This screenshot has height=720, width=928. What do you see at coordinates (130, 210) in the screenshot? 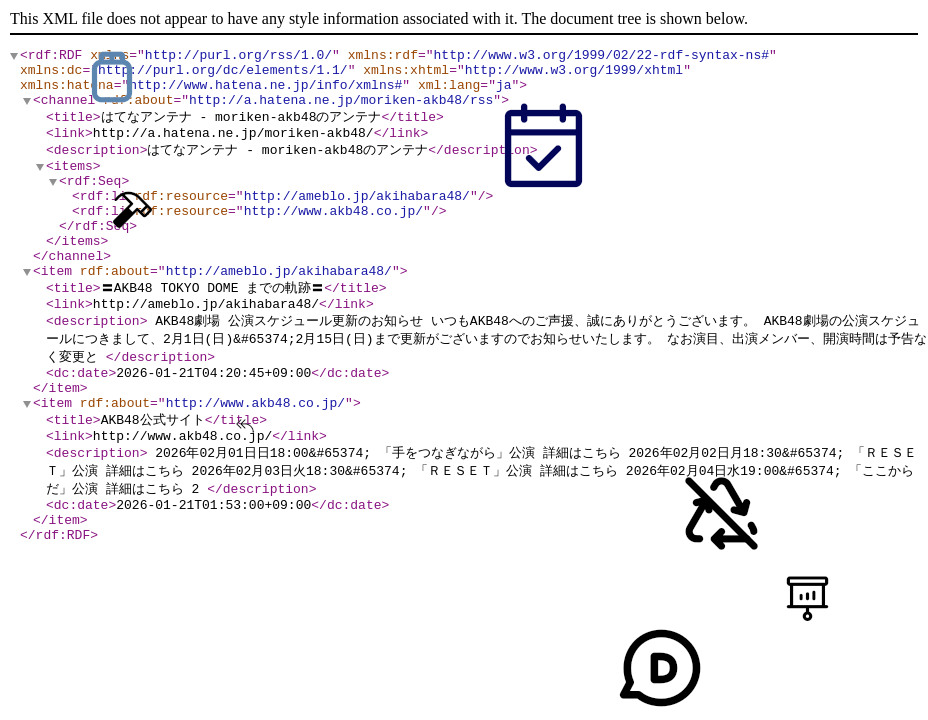
I see `access tools or settings` at bounding box center [130, 210].